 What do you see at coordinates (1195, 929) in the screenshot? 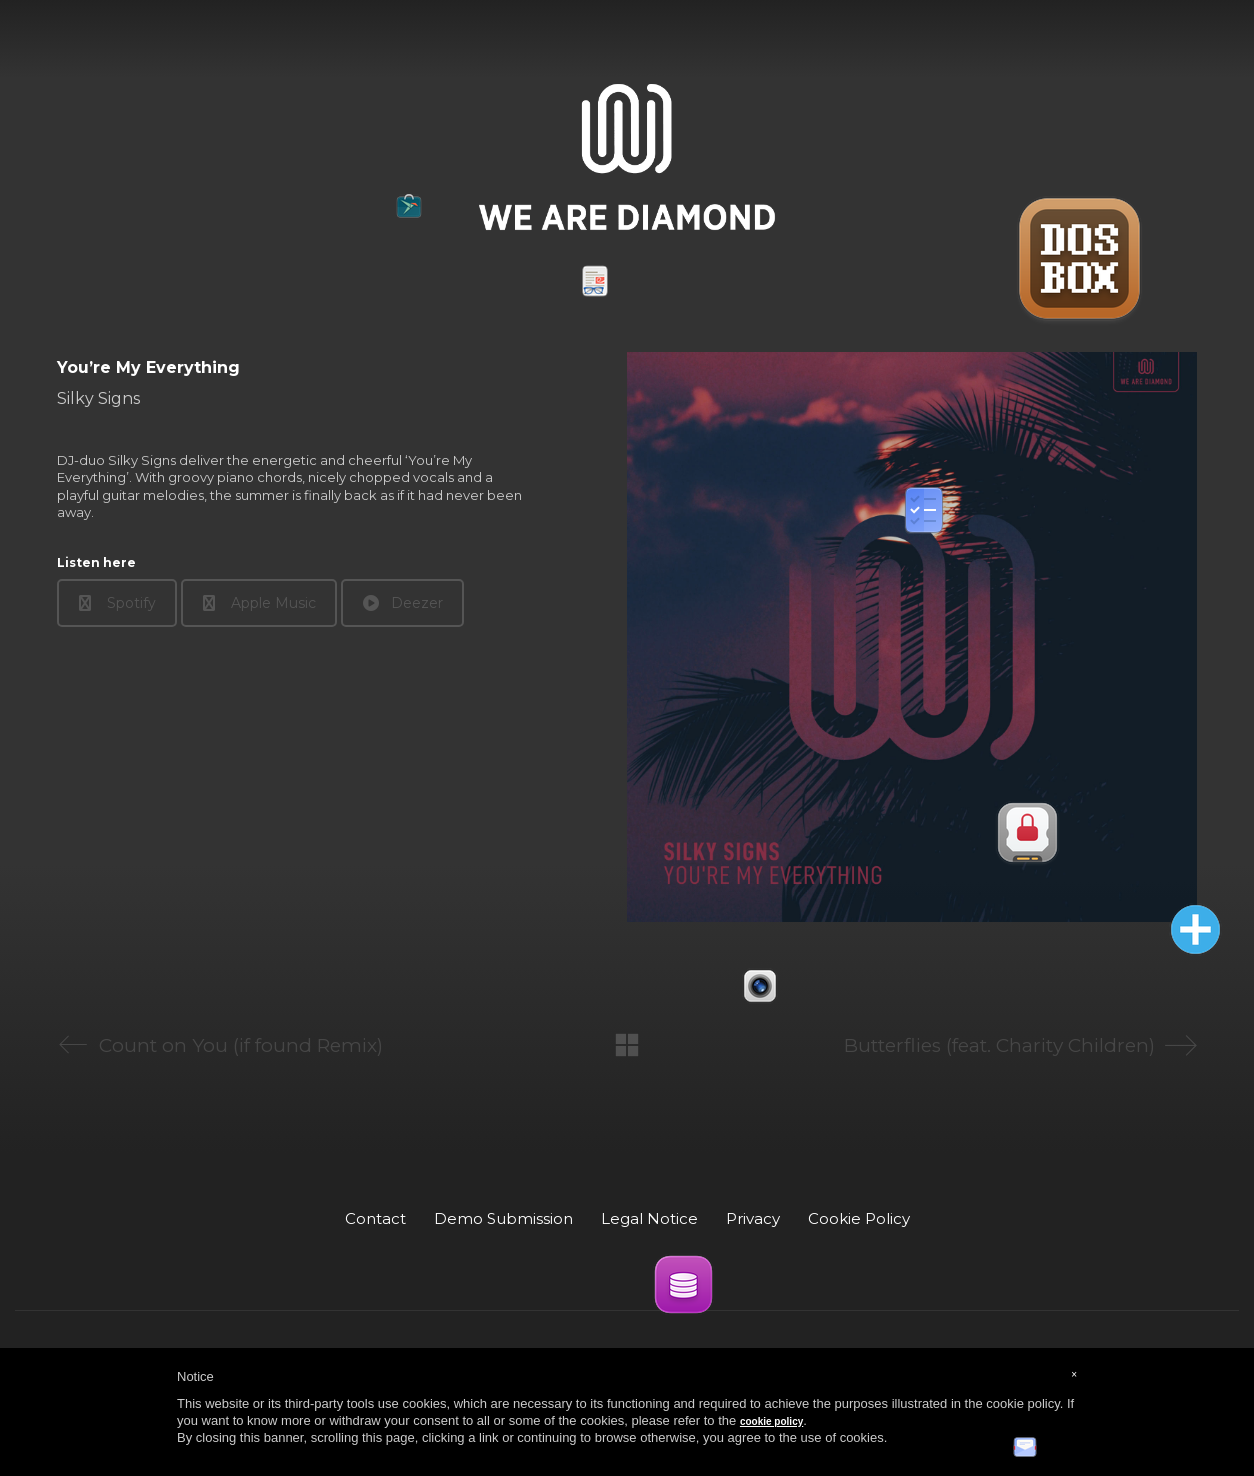
I see `indicates a newly added item or file` at bounding box center [1195, 929].